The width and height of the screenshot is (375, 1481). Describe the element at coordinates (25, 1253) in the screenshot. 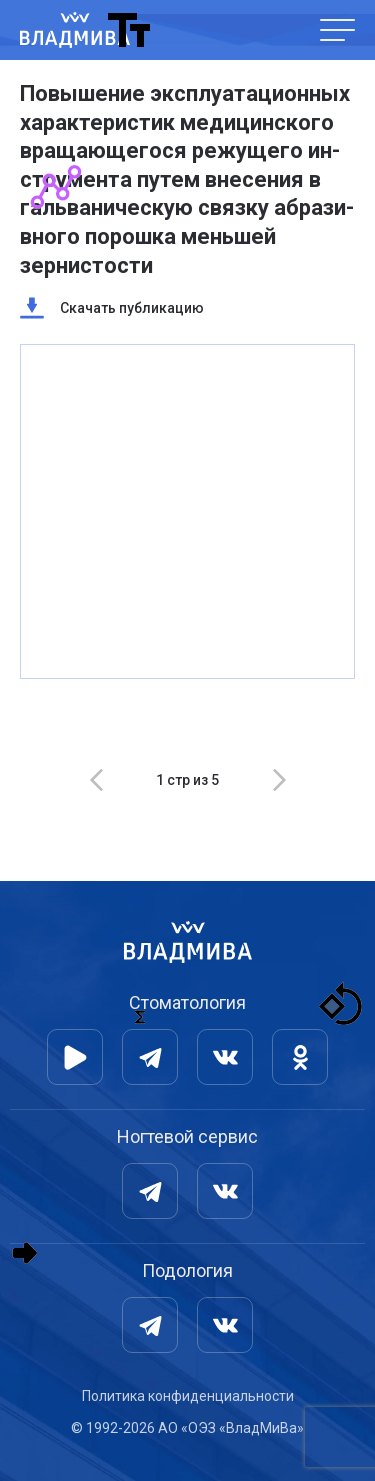

I see `navigate to the next item or page` at that location.